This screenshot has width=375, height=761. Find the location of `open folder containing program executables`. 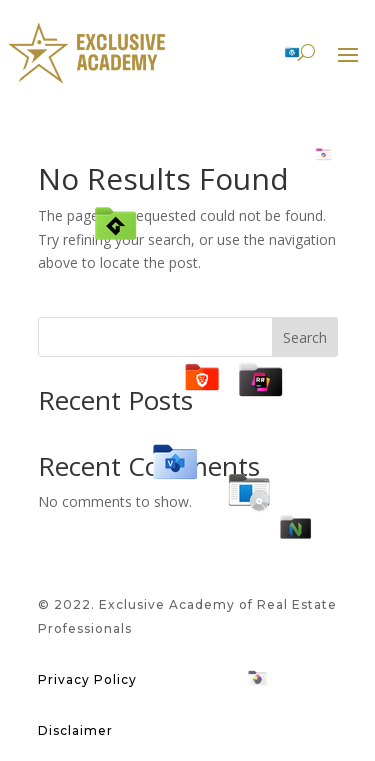

open folder containing program executables is located at coordinates (249, 491).